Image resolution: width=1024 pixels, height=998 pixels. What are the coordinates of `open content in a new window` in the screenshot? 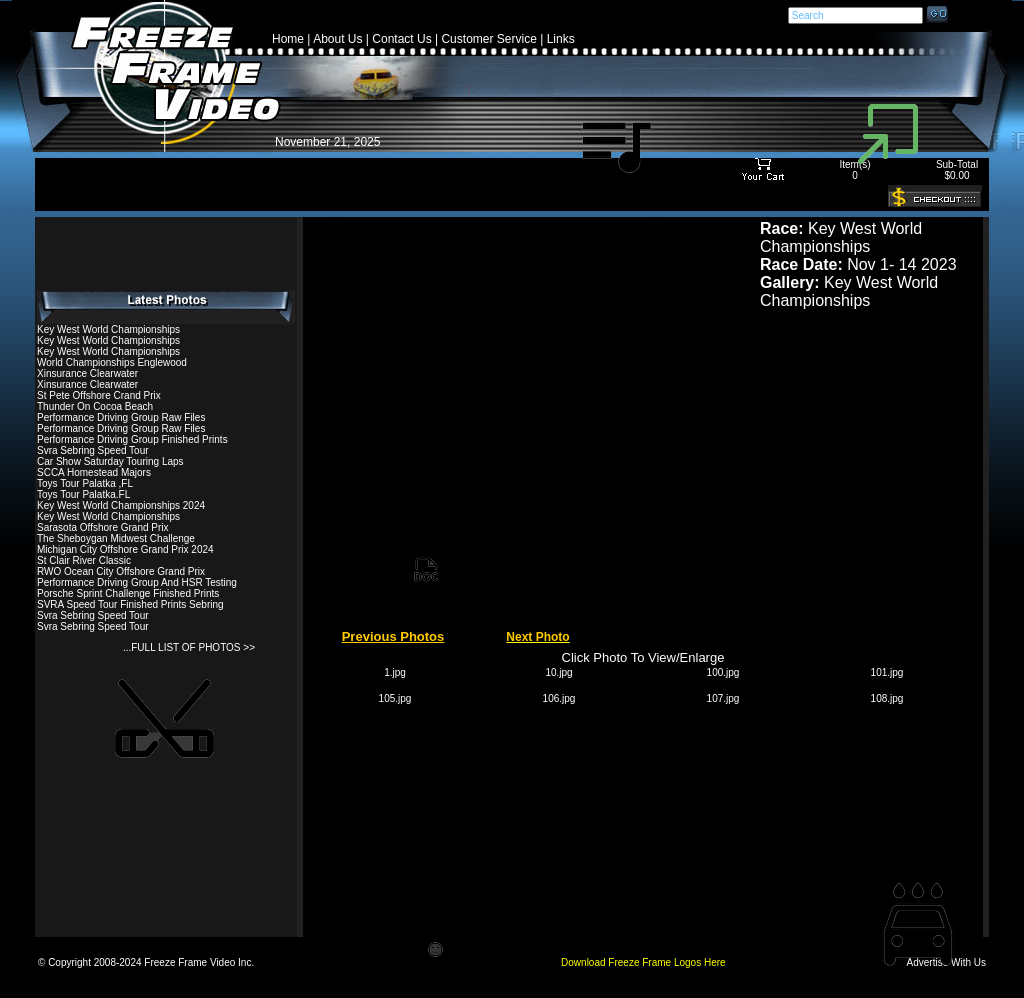 It's located at (888, 134).